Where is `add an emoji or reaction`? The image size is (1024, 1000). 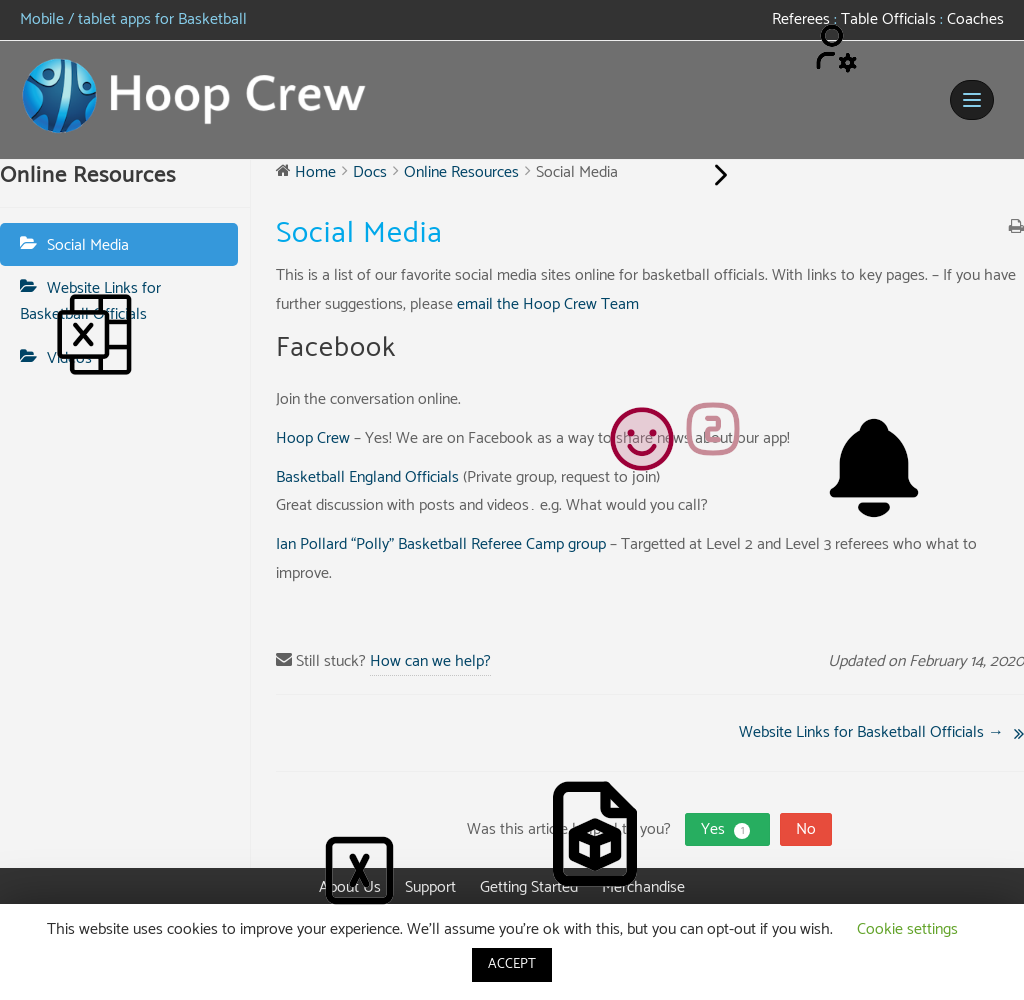 add an emoji or reaction is located at coordinates (642, 439).